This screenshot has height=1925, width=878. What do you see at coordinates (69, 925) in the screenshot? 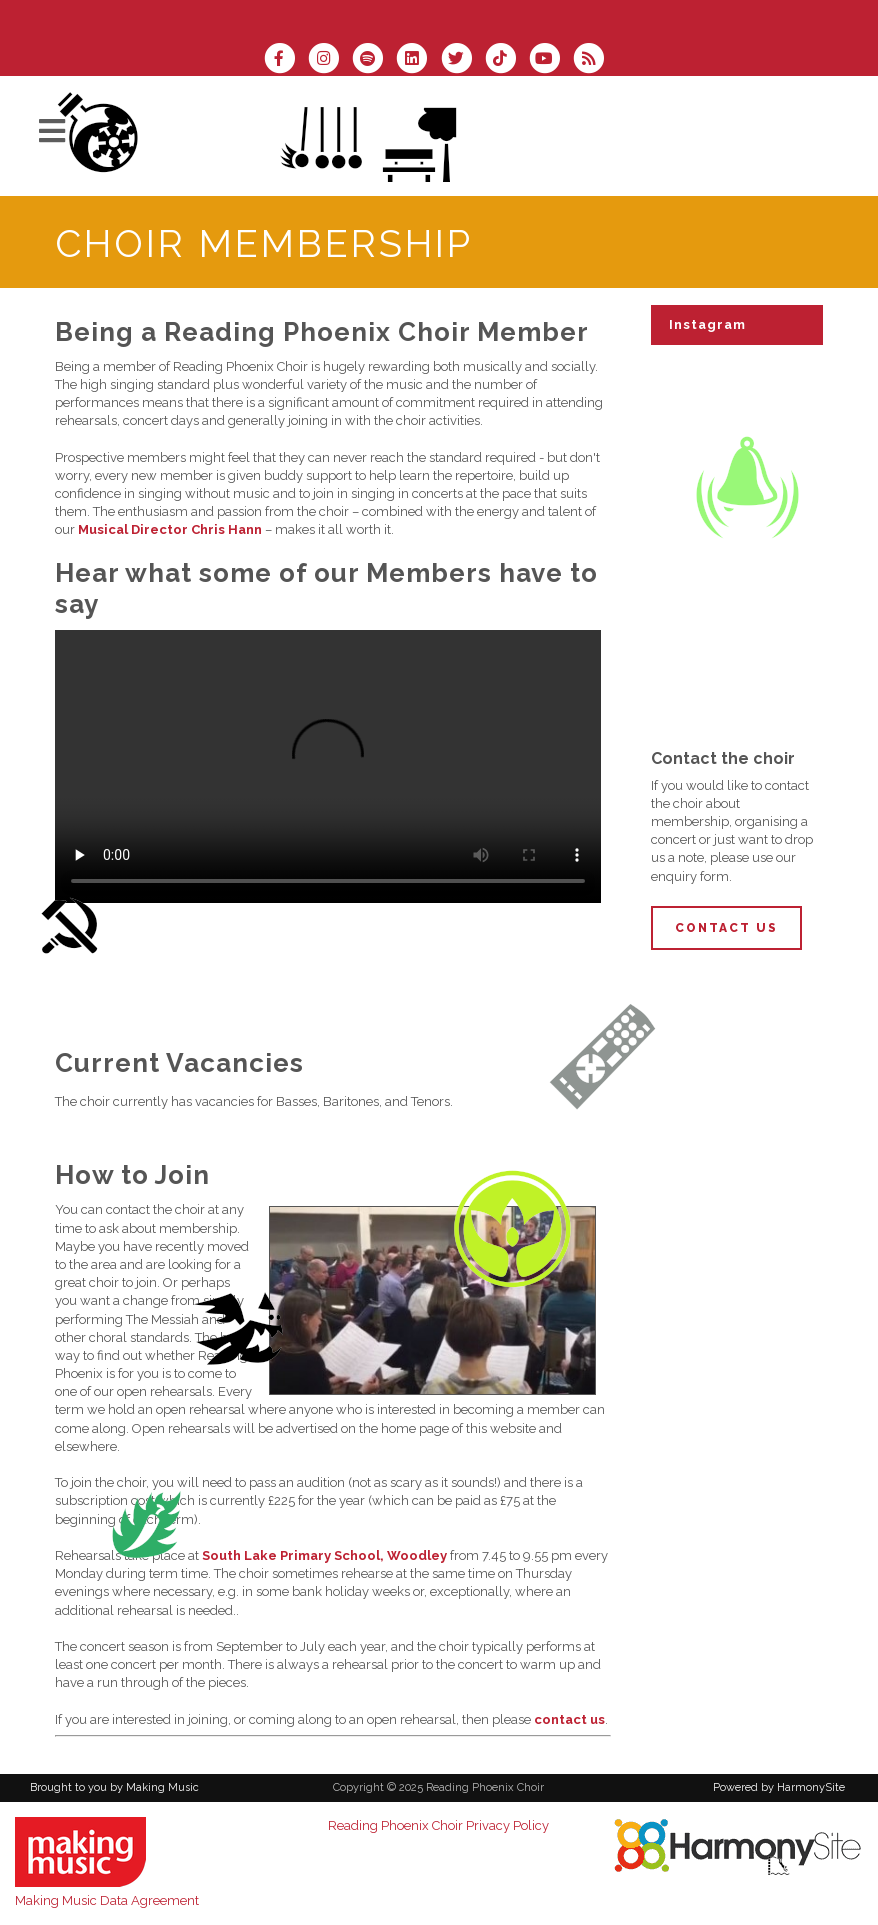
I see `communist or socialist themed content or game faction` at bounding box center [69, 925].